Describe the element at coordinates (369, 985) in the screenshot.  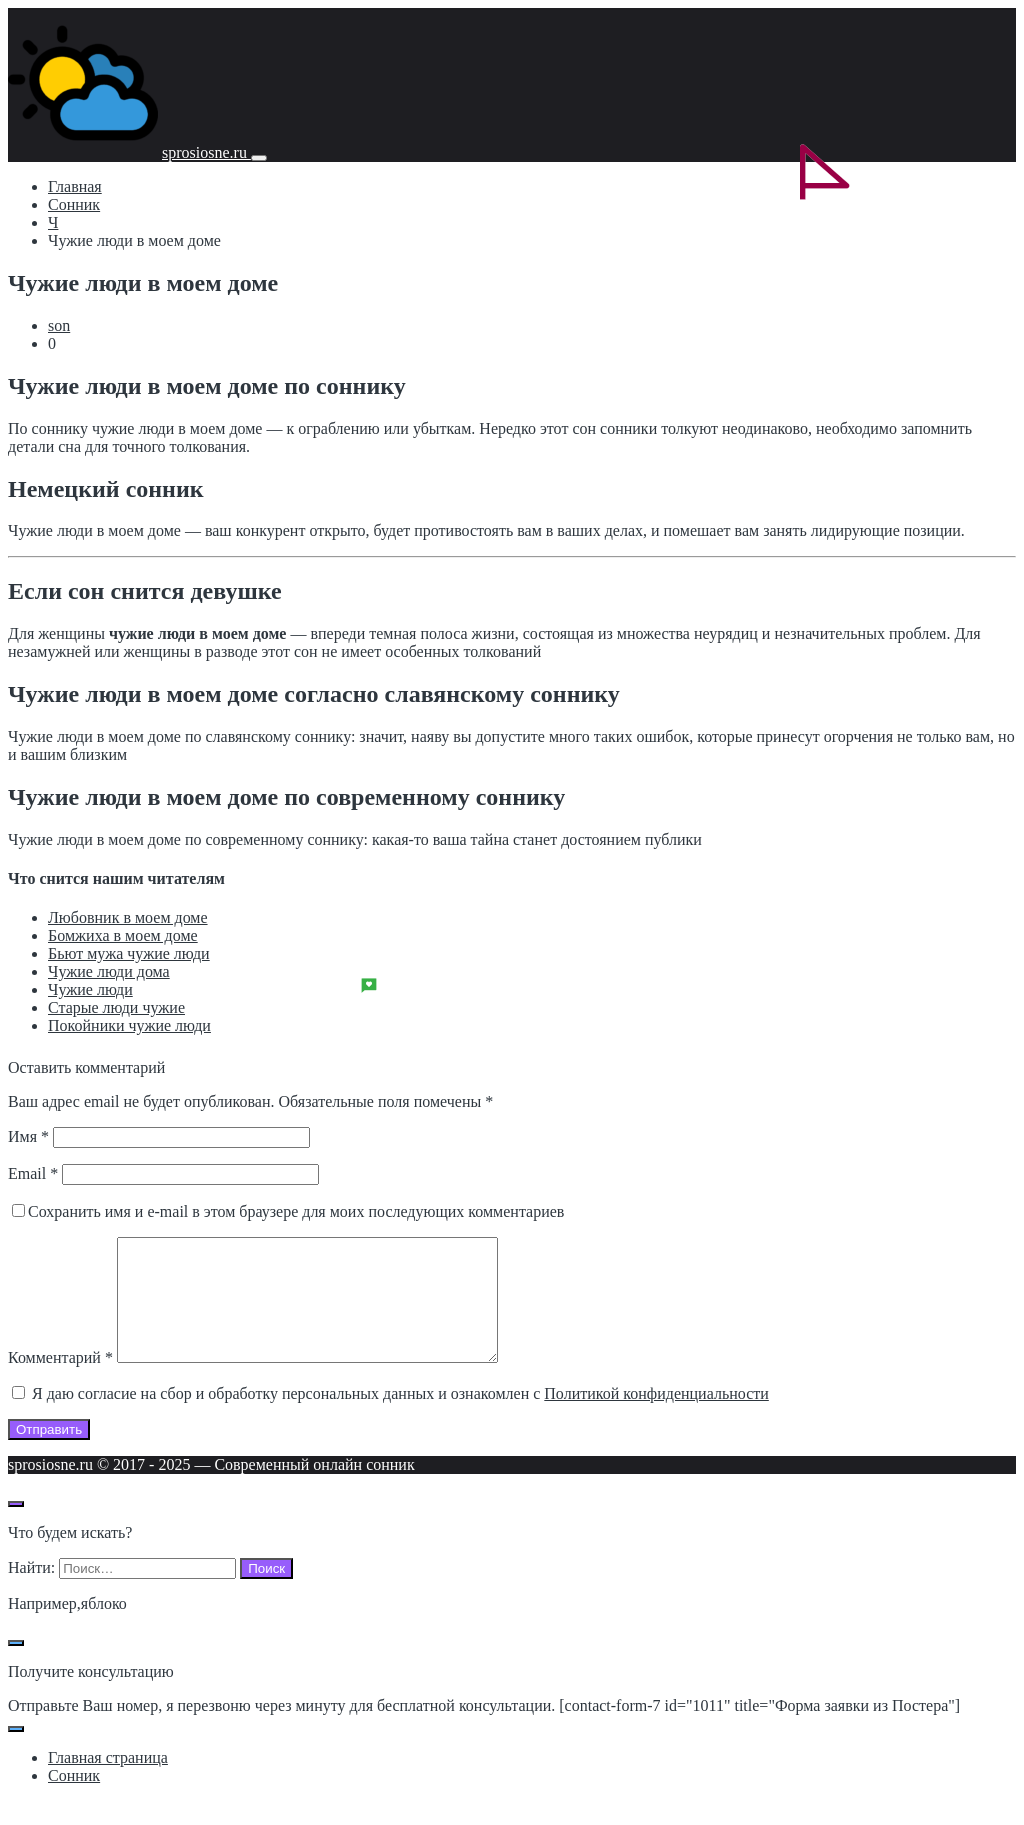
I see `view liked or favorited messages` at that location.